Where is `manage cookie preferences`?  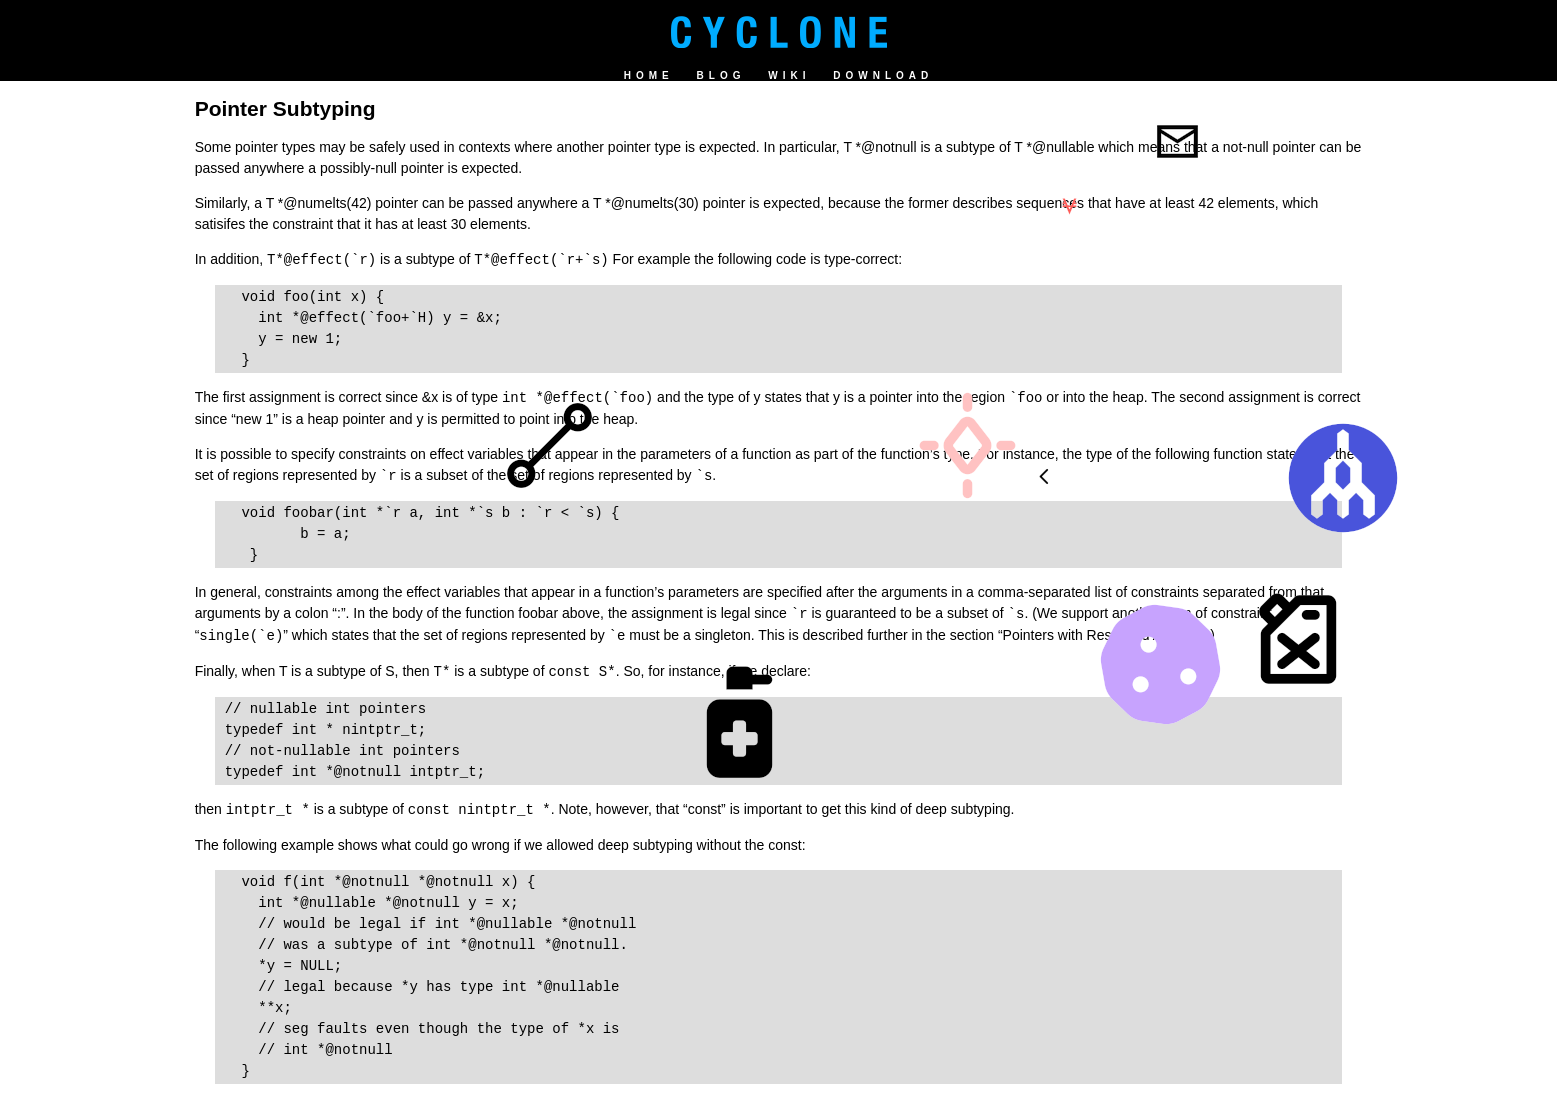
manage cookie preferences is located at coordinates (1160, 664).